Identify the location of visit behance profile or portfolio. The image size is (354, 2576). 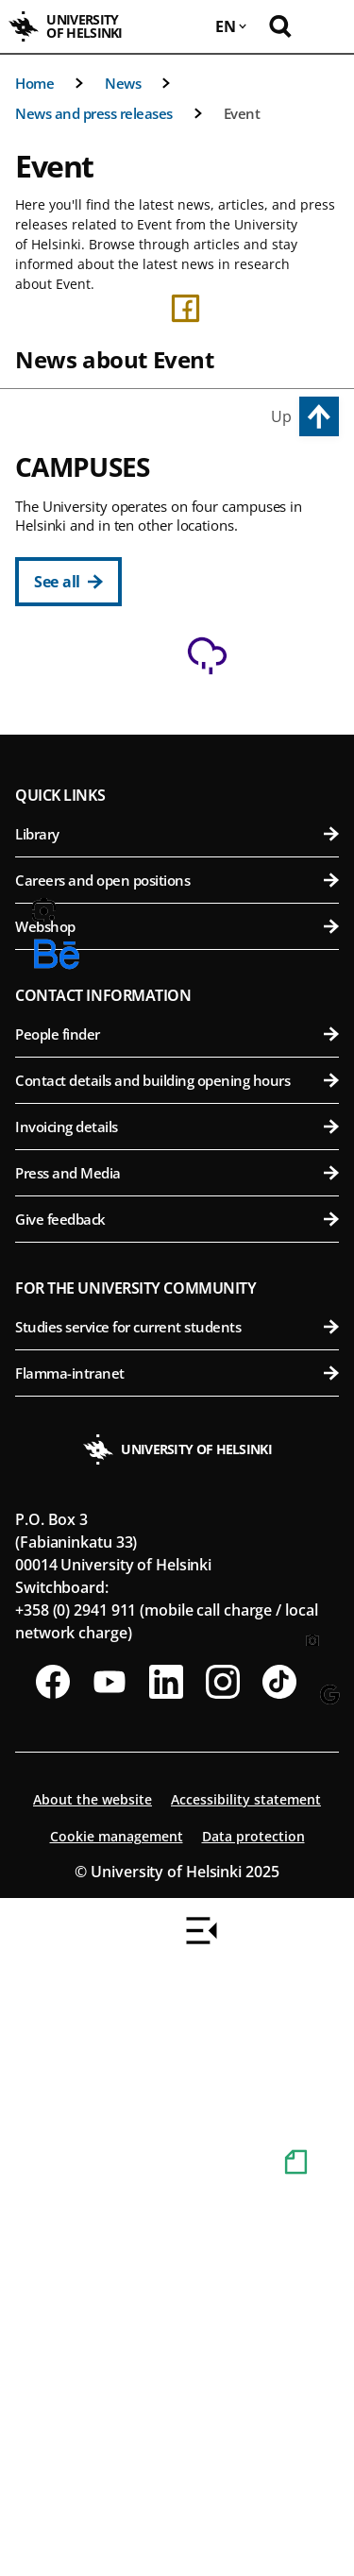
(57, 954).